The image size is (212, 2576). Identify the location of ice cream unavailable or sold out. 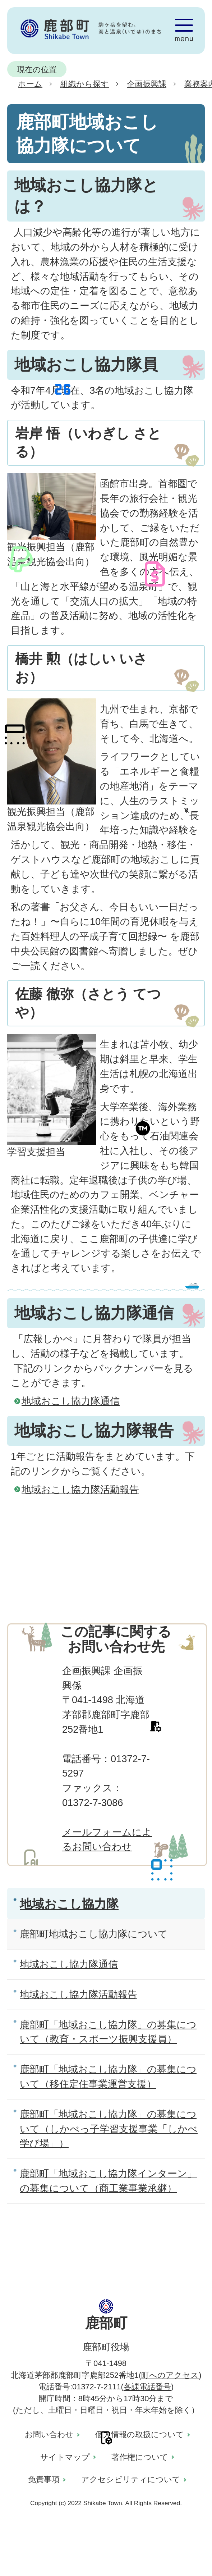
(186, 810).